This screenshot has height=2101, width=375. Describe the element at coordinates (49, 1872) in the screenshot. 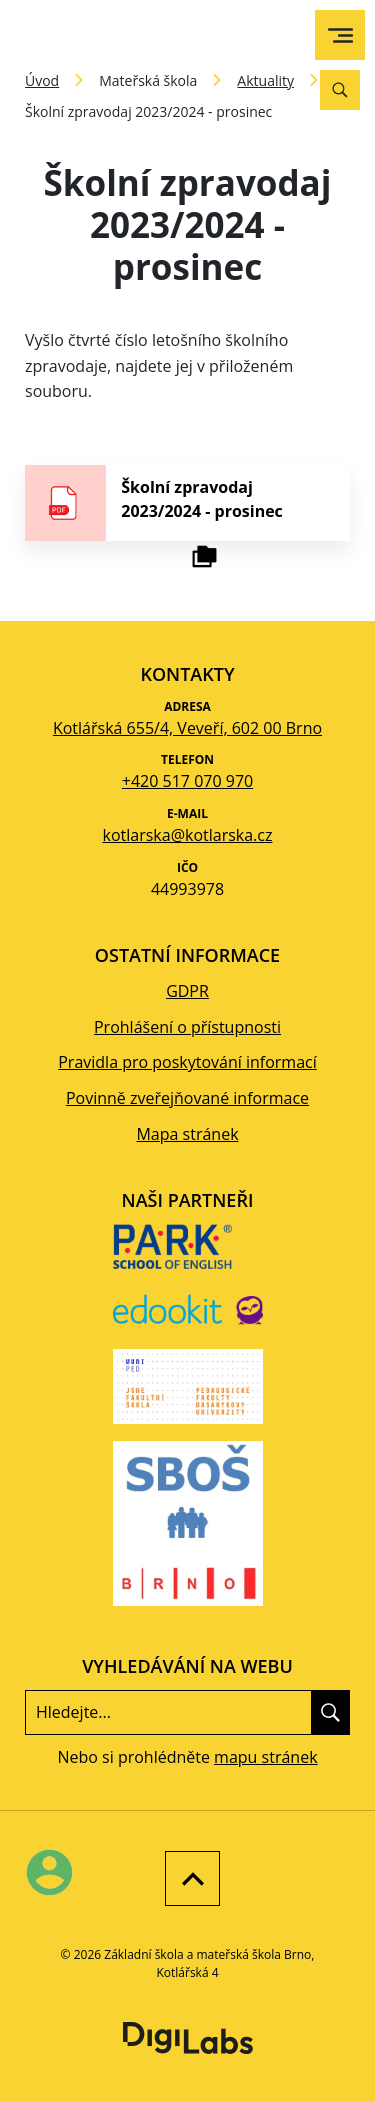

I see `access your account or profile settings` at that location.